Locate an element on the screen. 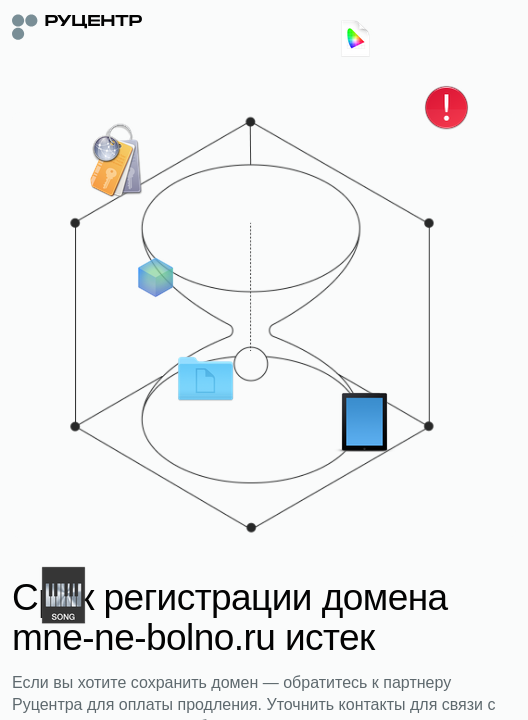 The width and height of the screenshot is (528, 720). open color sync profile settings is located at coordinates (355, 39).